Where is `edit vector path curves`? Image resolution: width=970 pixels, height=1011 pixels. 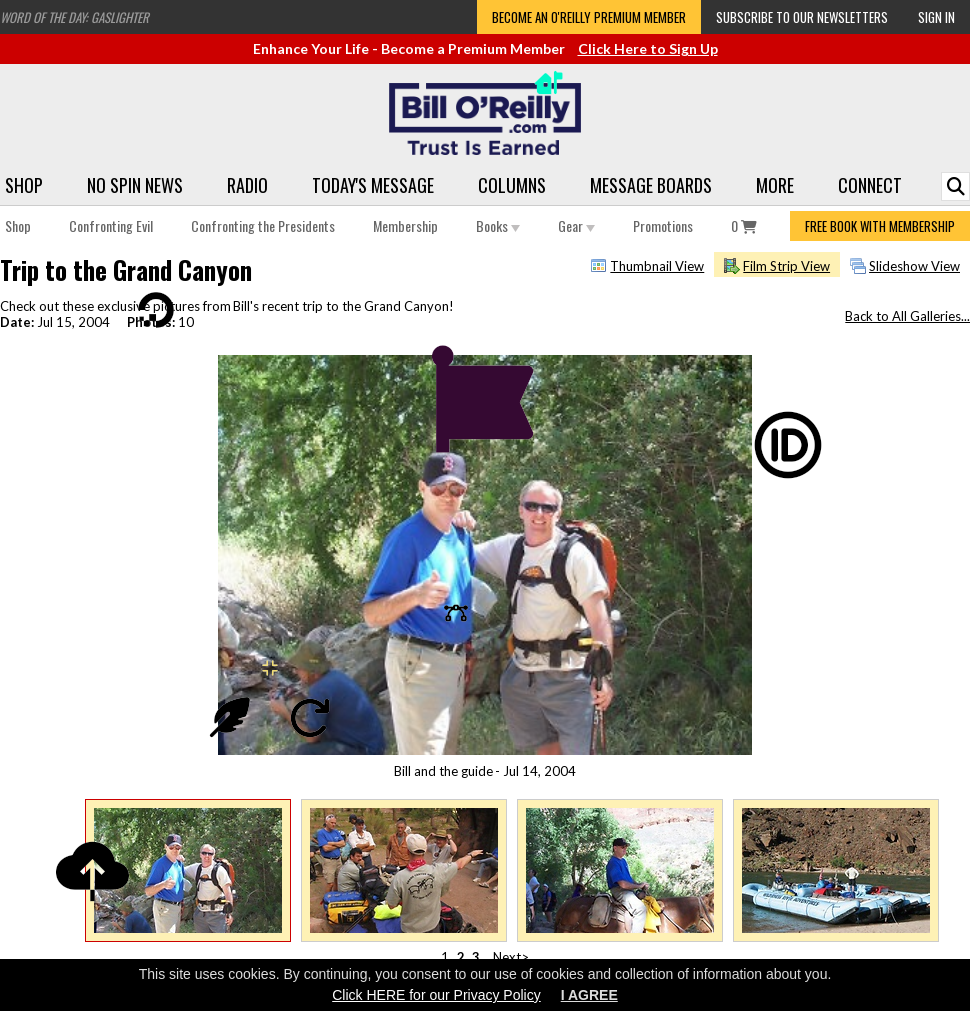
edit vector path curves is located at coordinates (456, 613).